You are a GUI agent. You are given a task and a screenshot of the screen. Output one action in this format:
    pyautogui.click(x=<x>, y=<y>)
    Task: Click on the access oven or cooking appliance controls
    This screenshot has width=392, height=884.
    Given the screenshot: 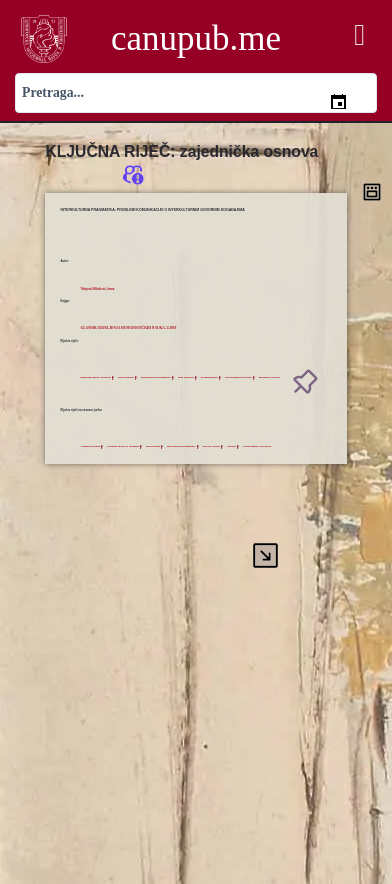 What is the action you would take?
    pyautogui.click(x=372, y=192)
    